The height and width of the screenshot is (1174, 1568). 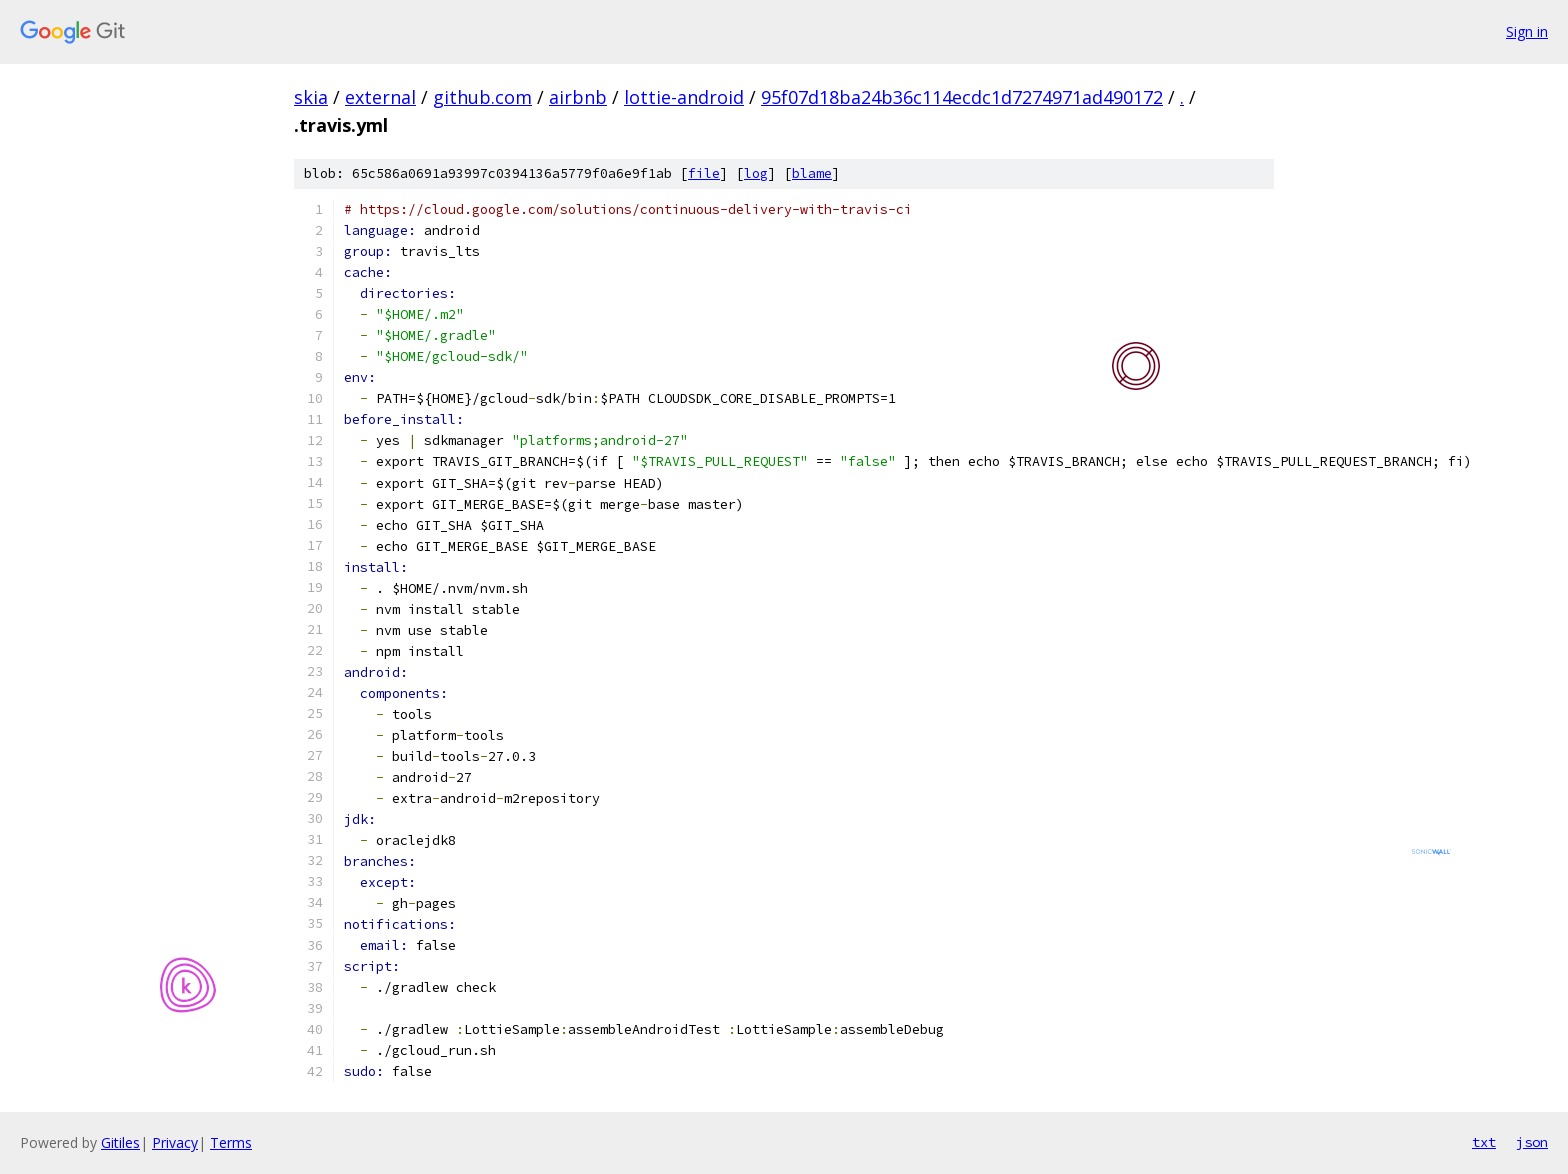 What do you see at coordinates (1431, 852) in the screenshot?
I see `sonicwall network security branding` at bounding box center [1431, 852].